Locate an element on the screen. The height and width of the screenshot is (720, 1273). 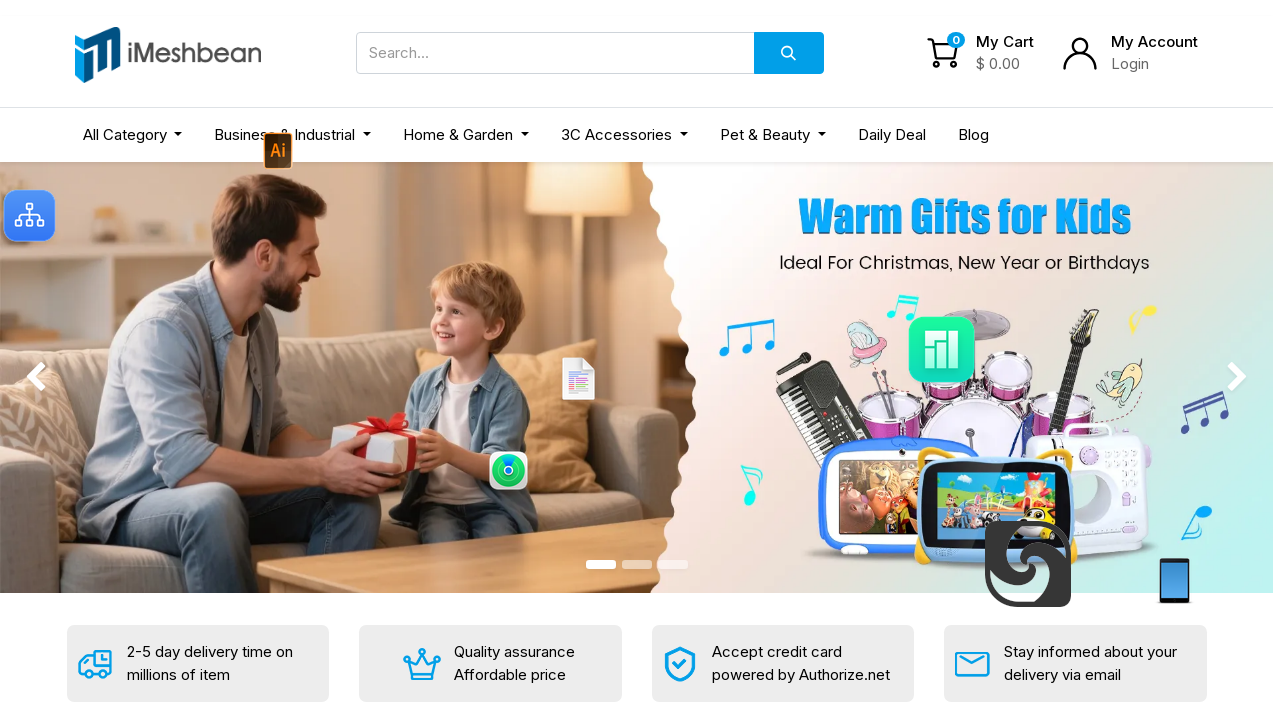
open meld file comparison tool is located at coordinates (1028, 564).